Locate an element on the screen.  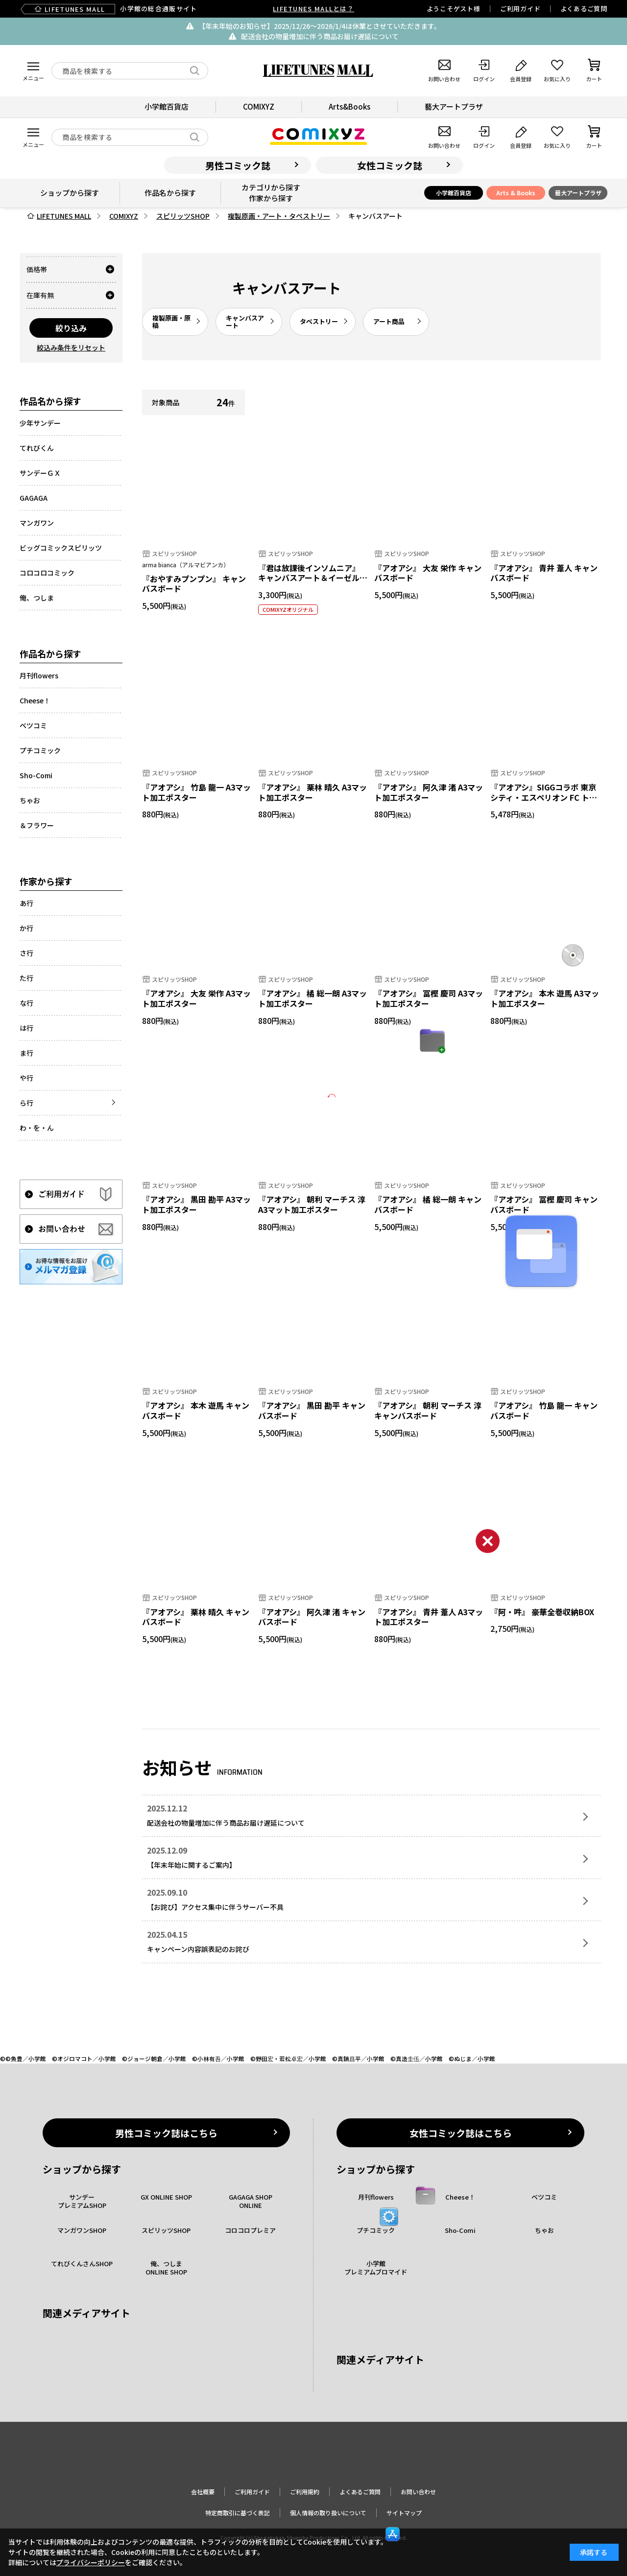
undo the last action is located at coordinates (332, 1095).